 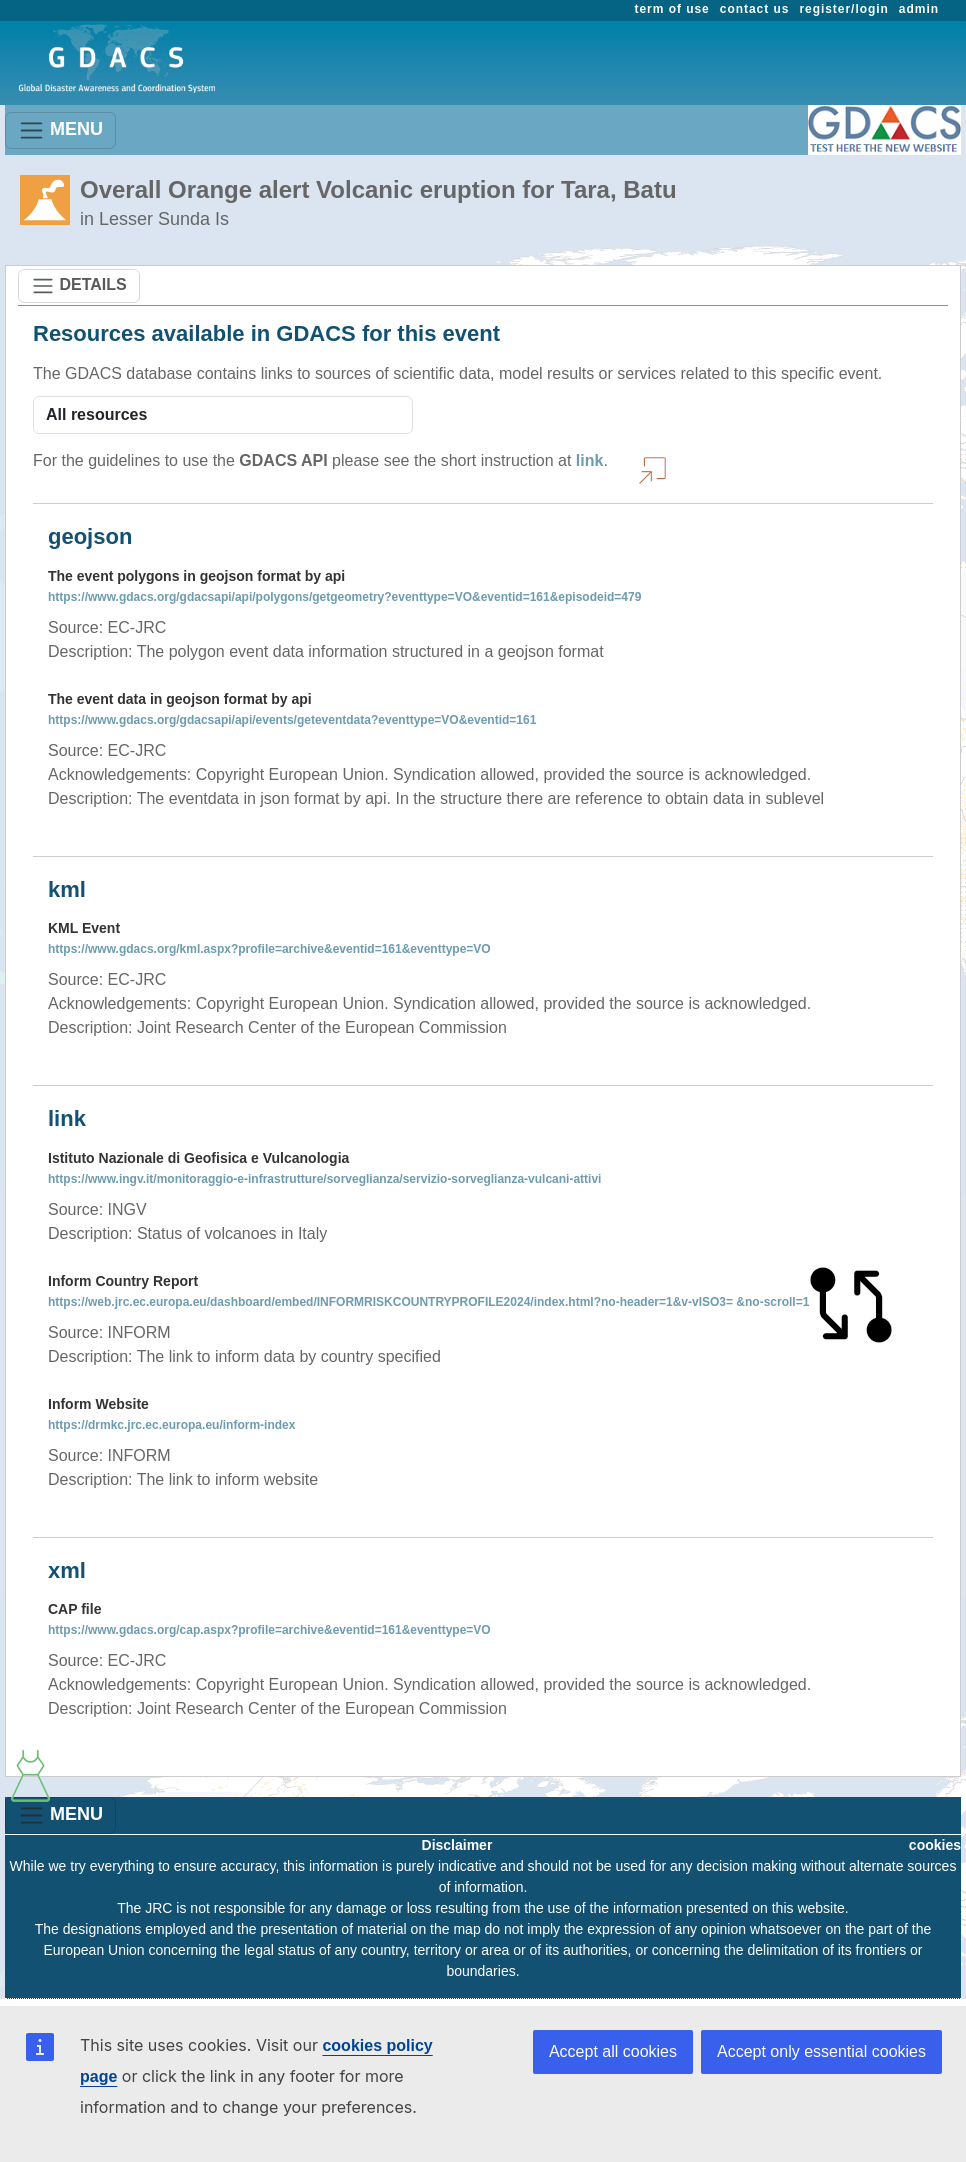 I want to click on browse women's clothing, so click(x=30, y=1778).